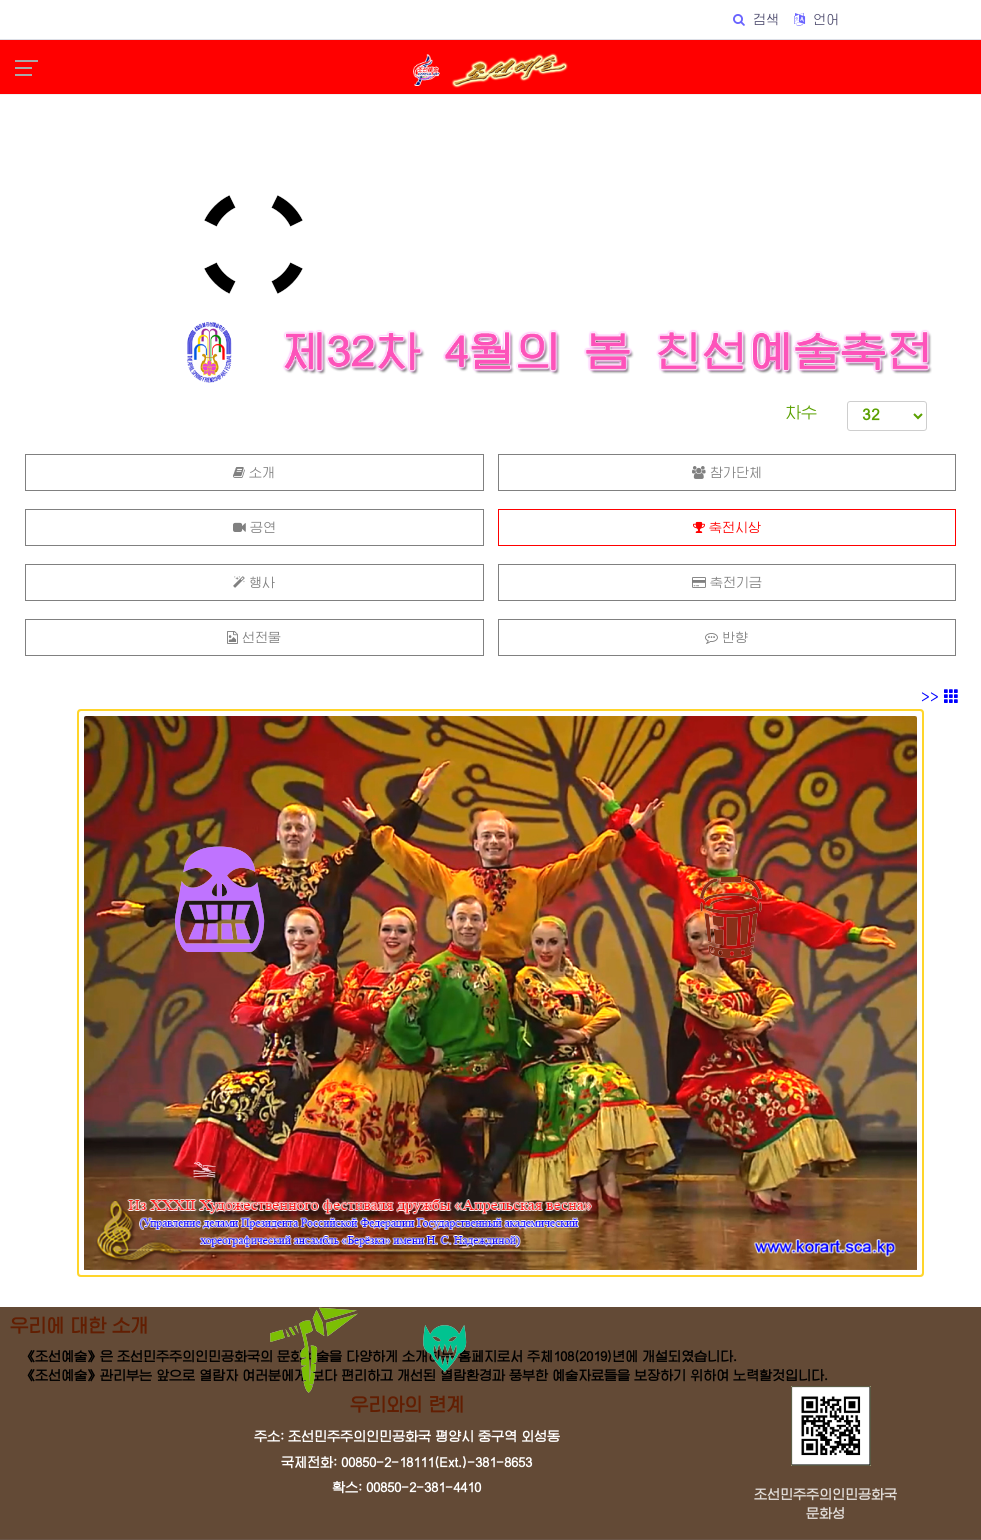 This screenshot has width=981, height=1540. What do you see at coordinates (253, 244) in the screenshot?
I see `tap to select an item or target` at bounding box center [253, 244].